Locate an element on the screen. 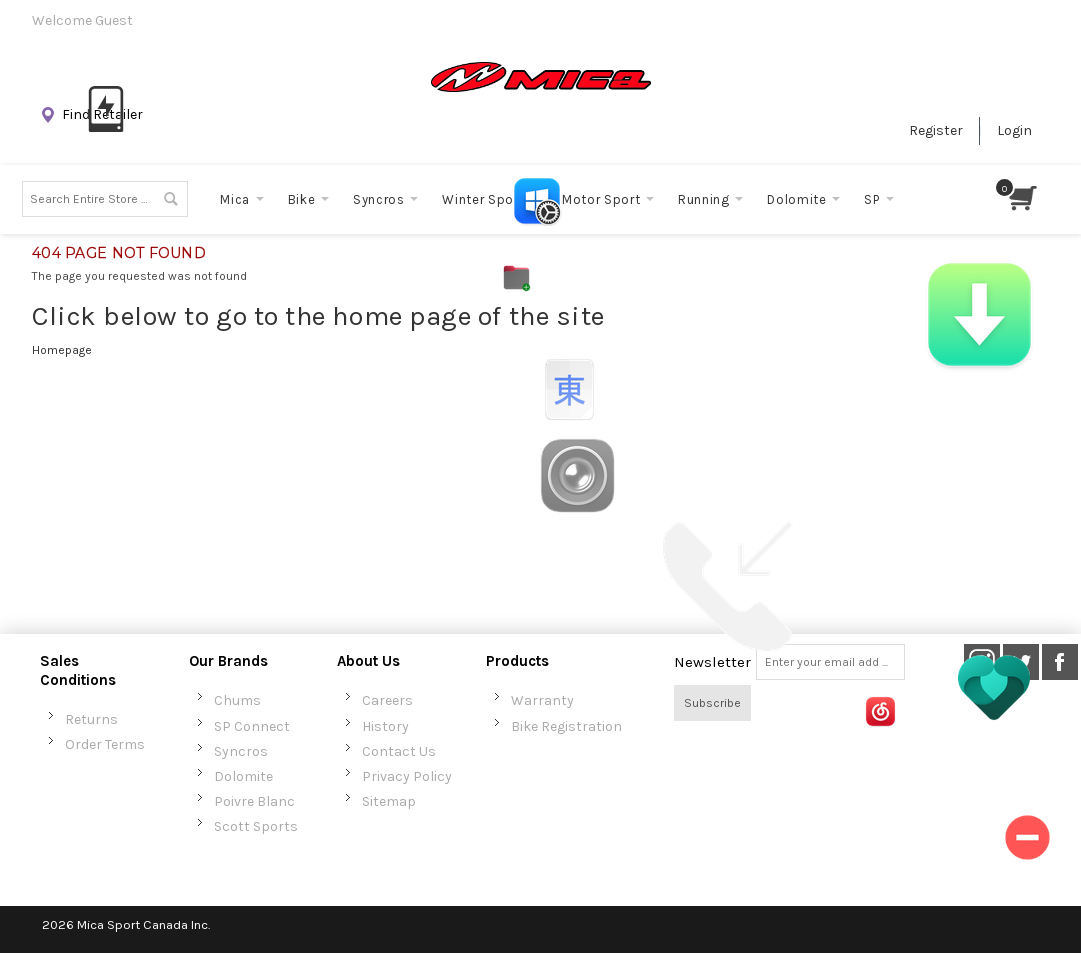 The image size is (1081, 953). indicates uninterruptible power supply (UPS) device connected is located at coordinates (106, 109).